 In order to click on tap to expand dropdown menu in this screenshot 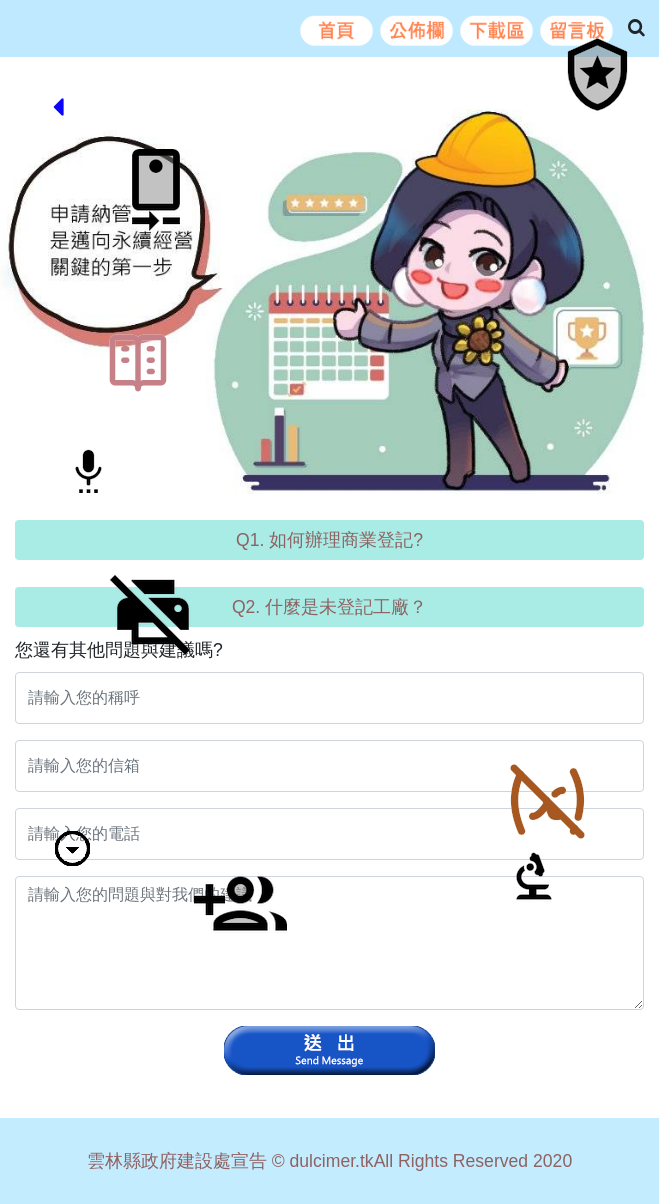, I will do `click(72, 848)`.